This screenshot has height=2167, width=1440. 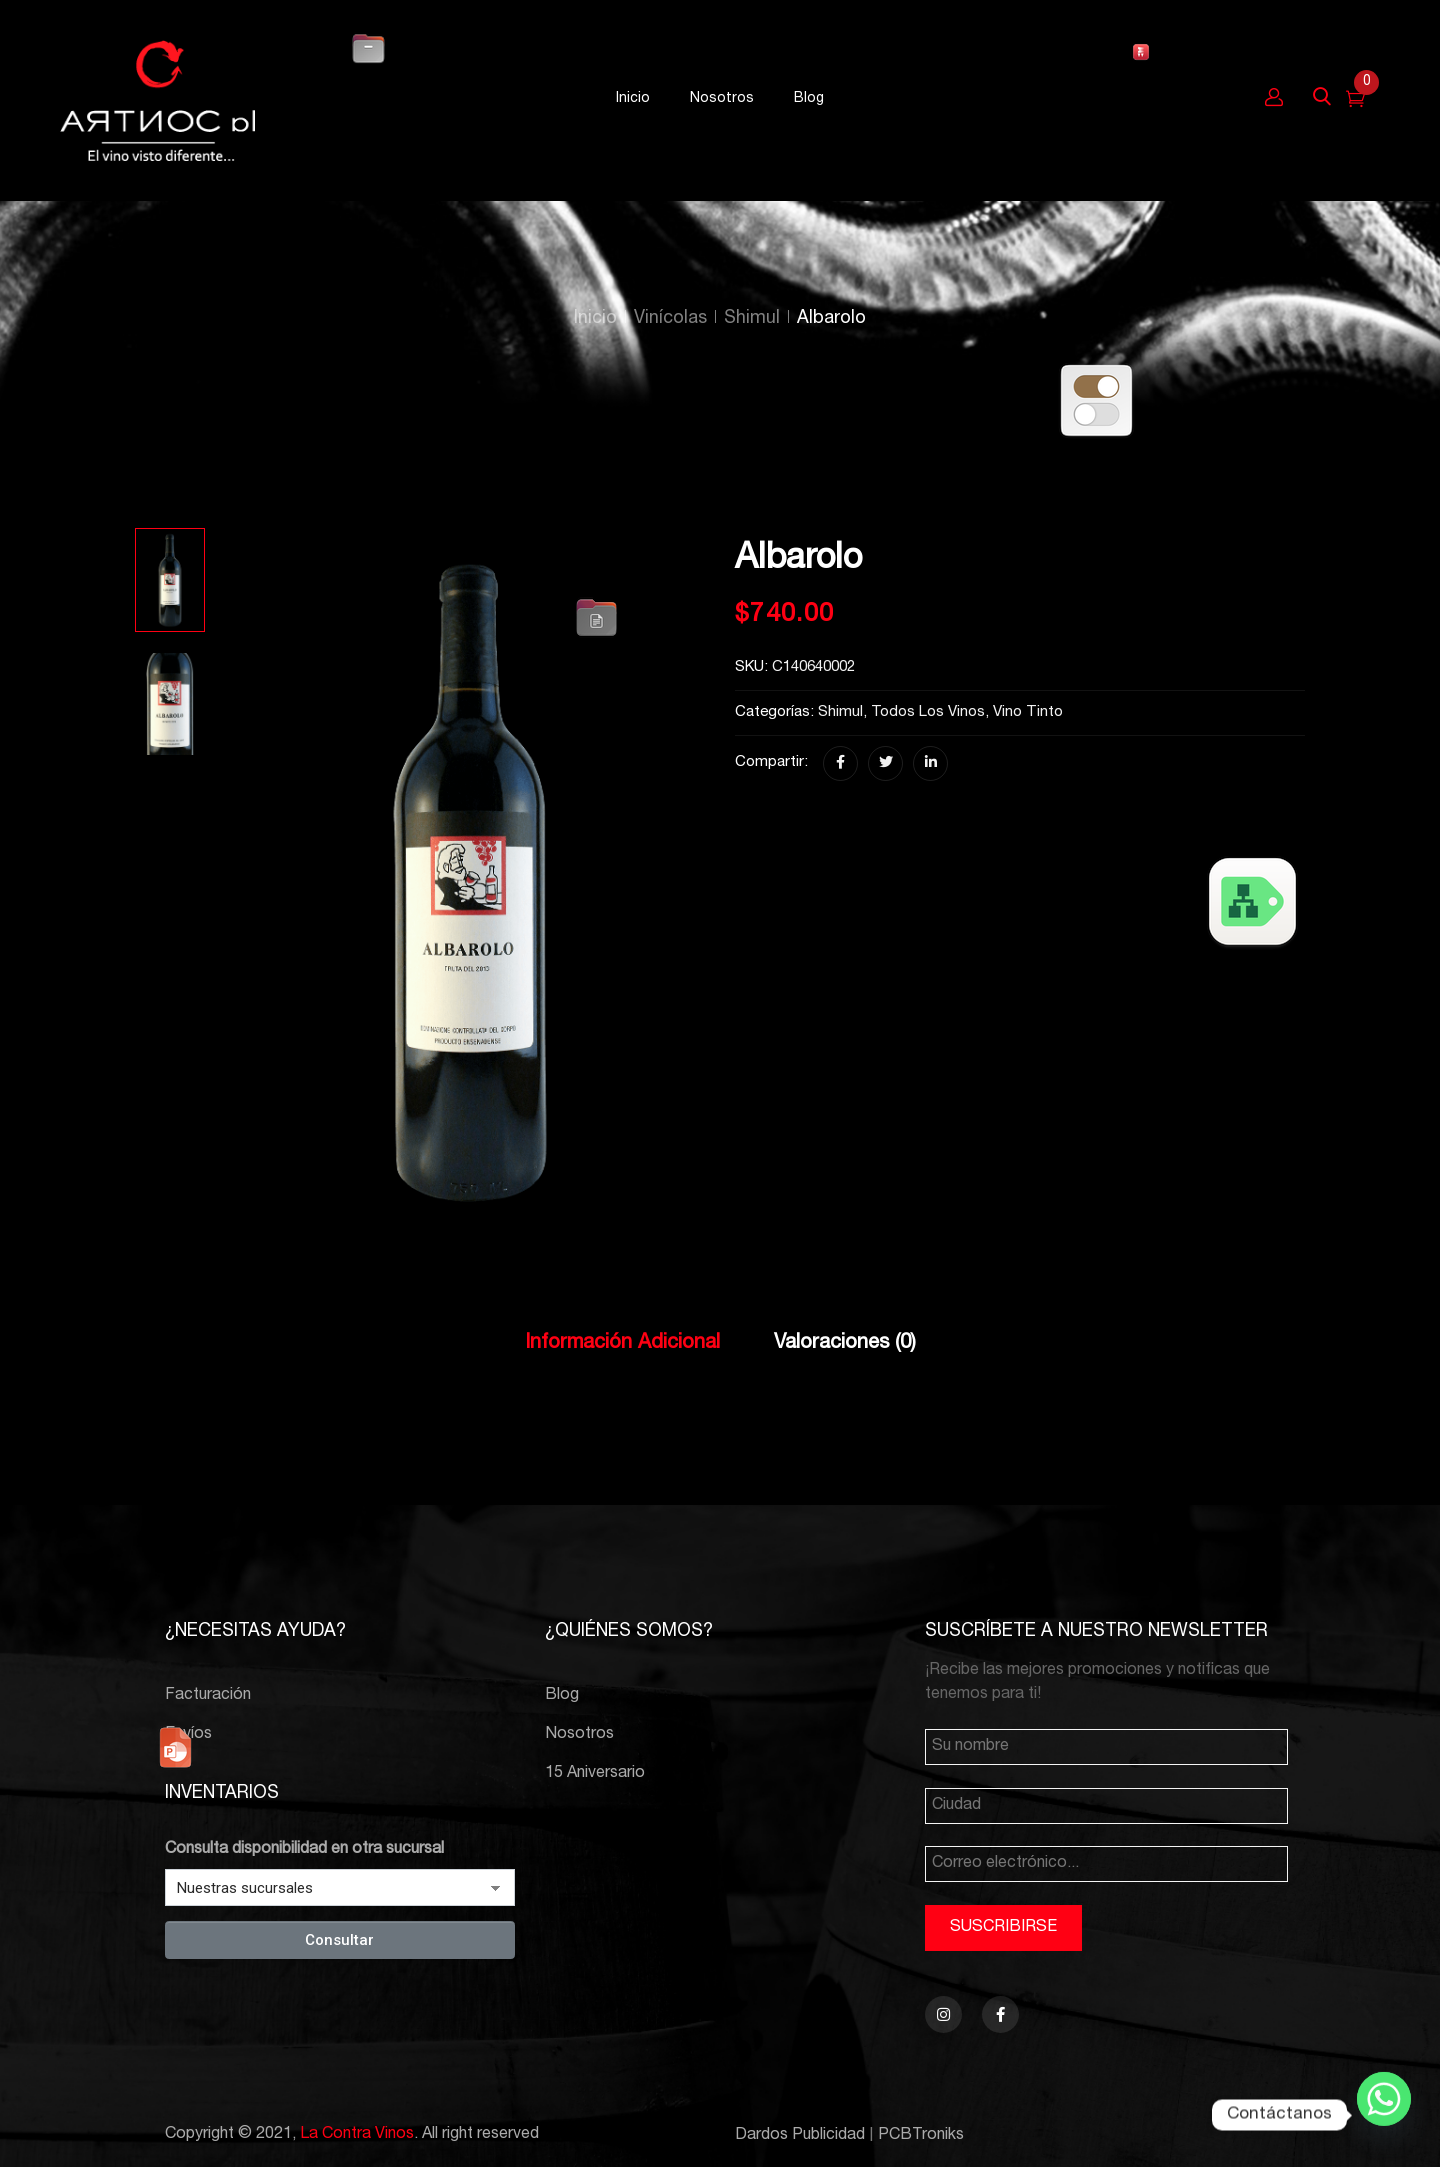 What do you see at coordinates (596, 617) in the screenshot?
I see `open your documents folder` at bounding box center [596, 617].